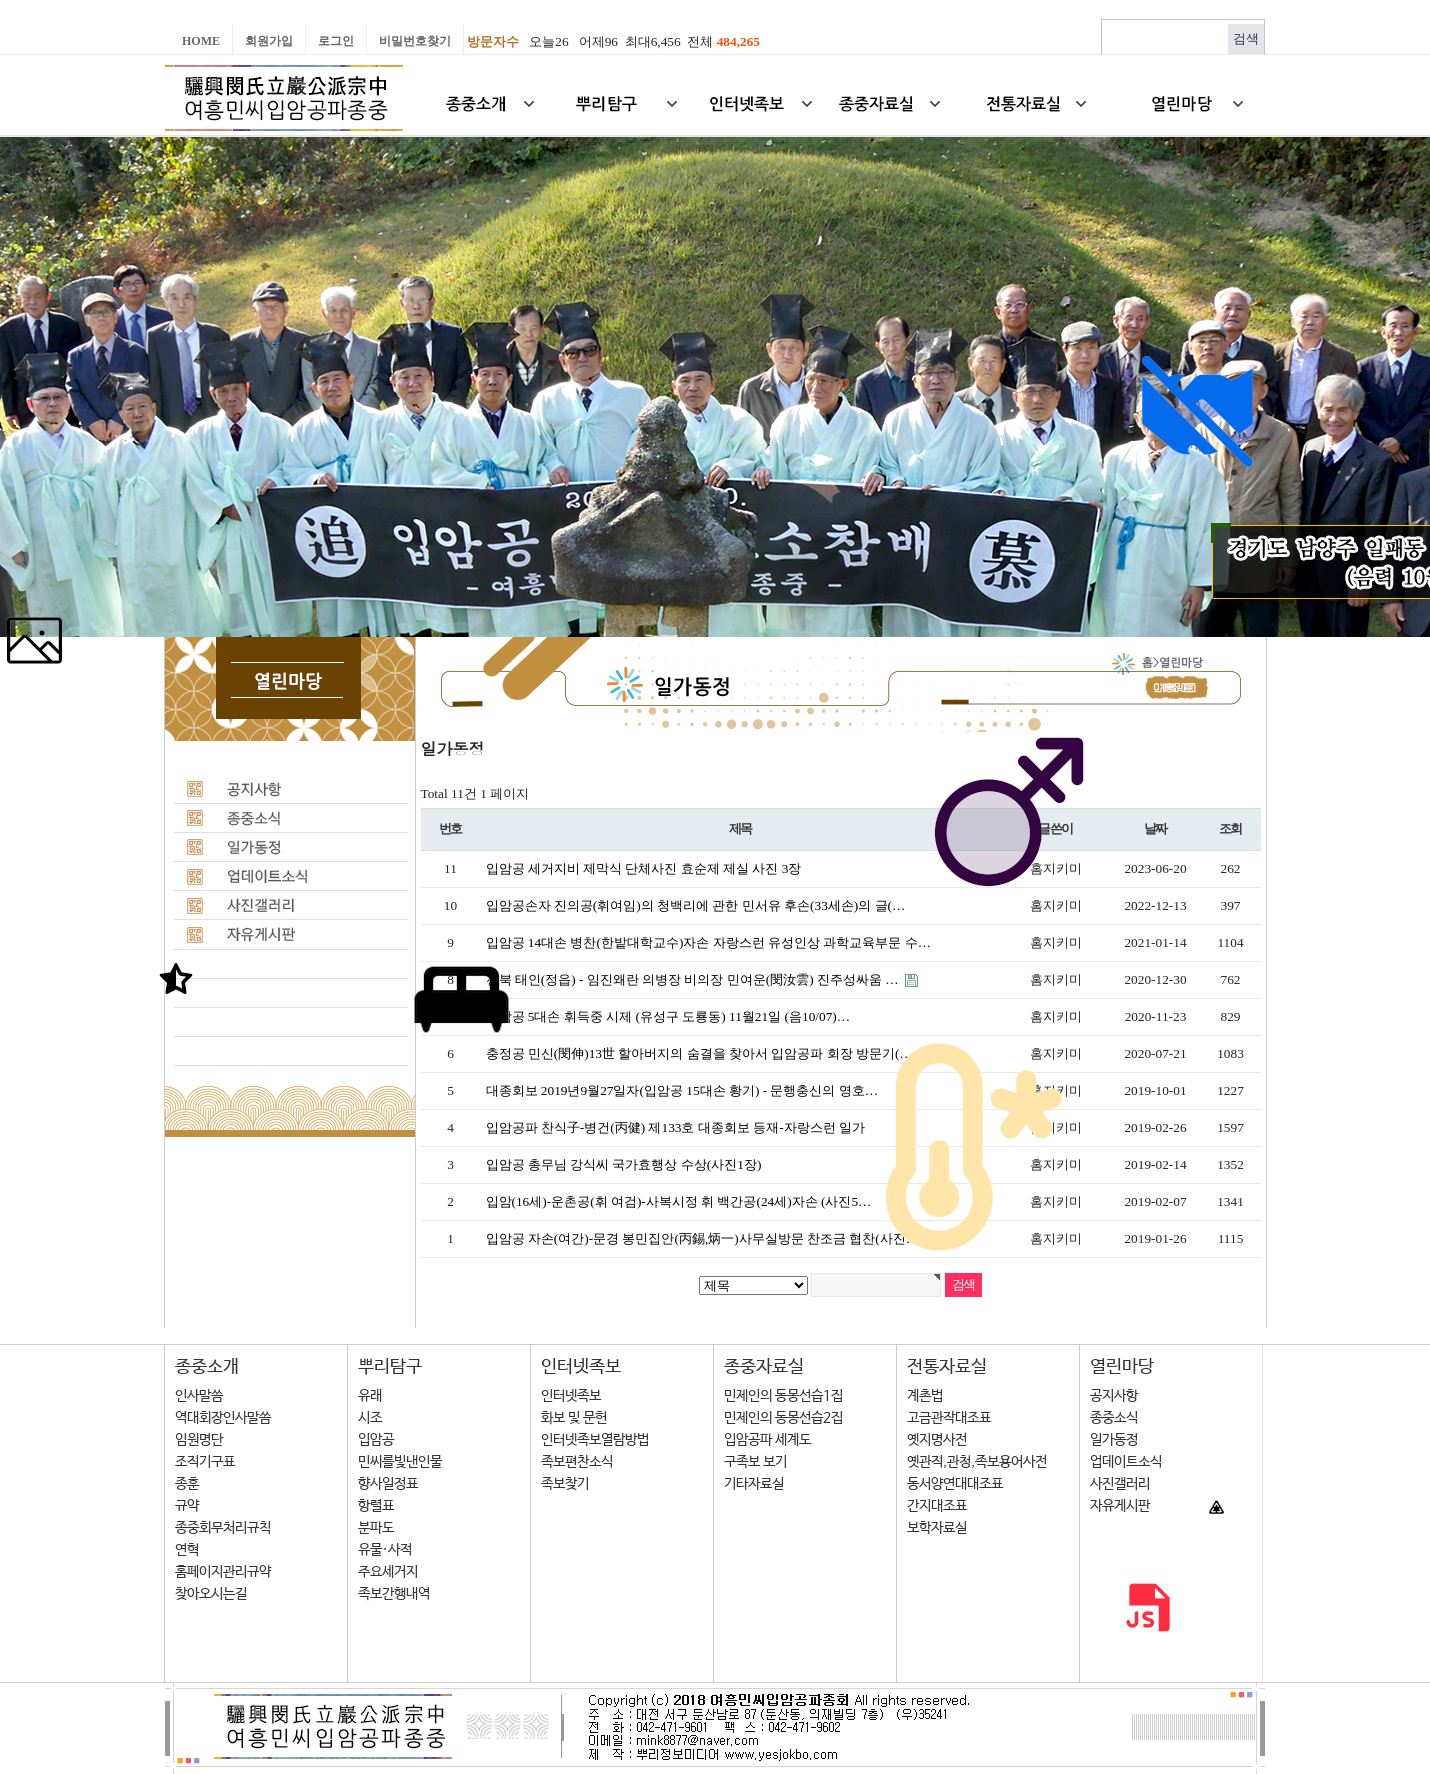 The image size is (1430, 1774). Describe the element at coordinates (461, 999) in the screenshot. I see `view hotel room or accommodation options` at that location.